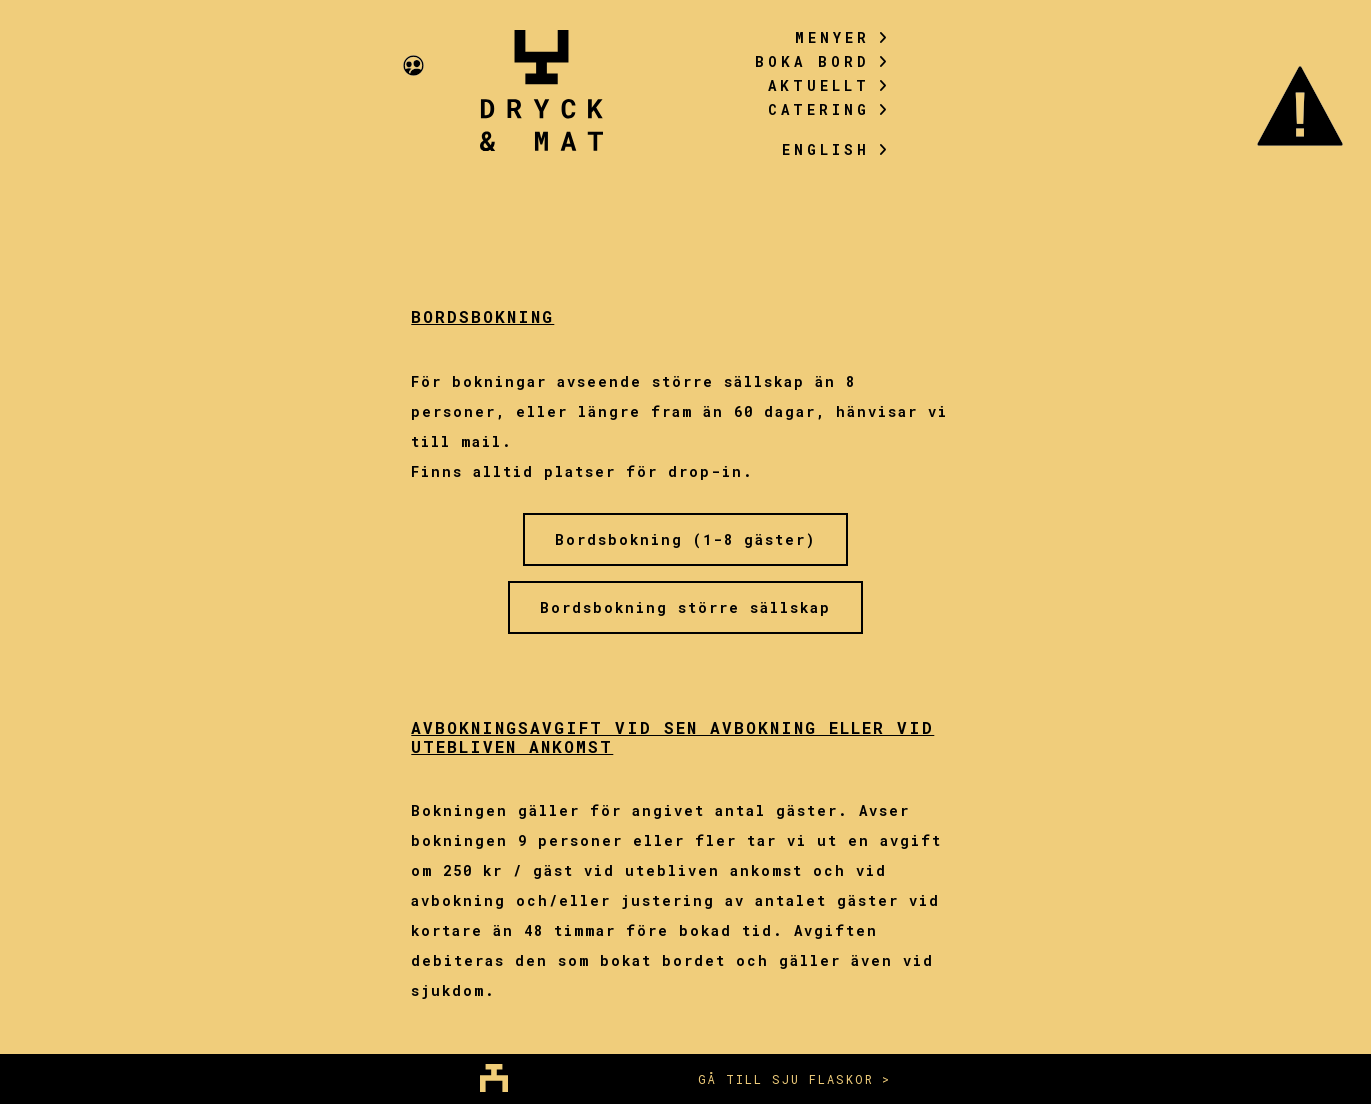 This screenshot has width=1371, height=1104. Describe the element at coordinates (1299, 106) in the screenshot. I see `indicates a warning or alert condition` at that location.